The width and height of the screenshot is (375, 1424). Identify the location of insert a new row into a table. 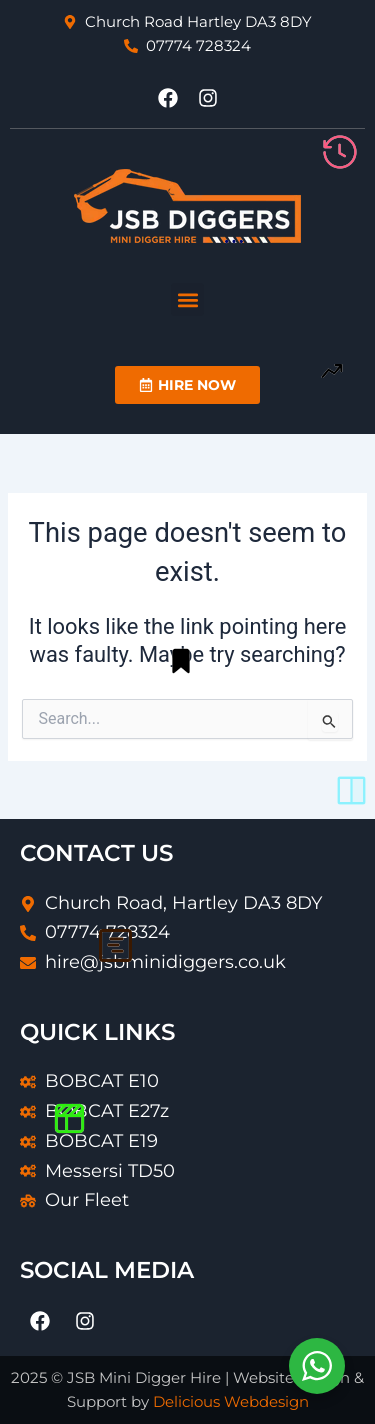
(69, 1118).